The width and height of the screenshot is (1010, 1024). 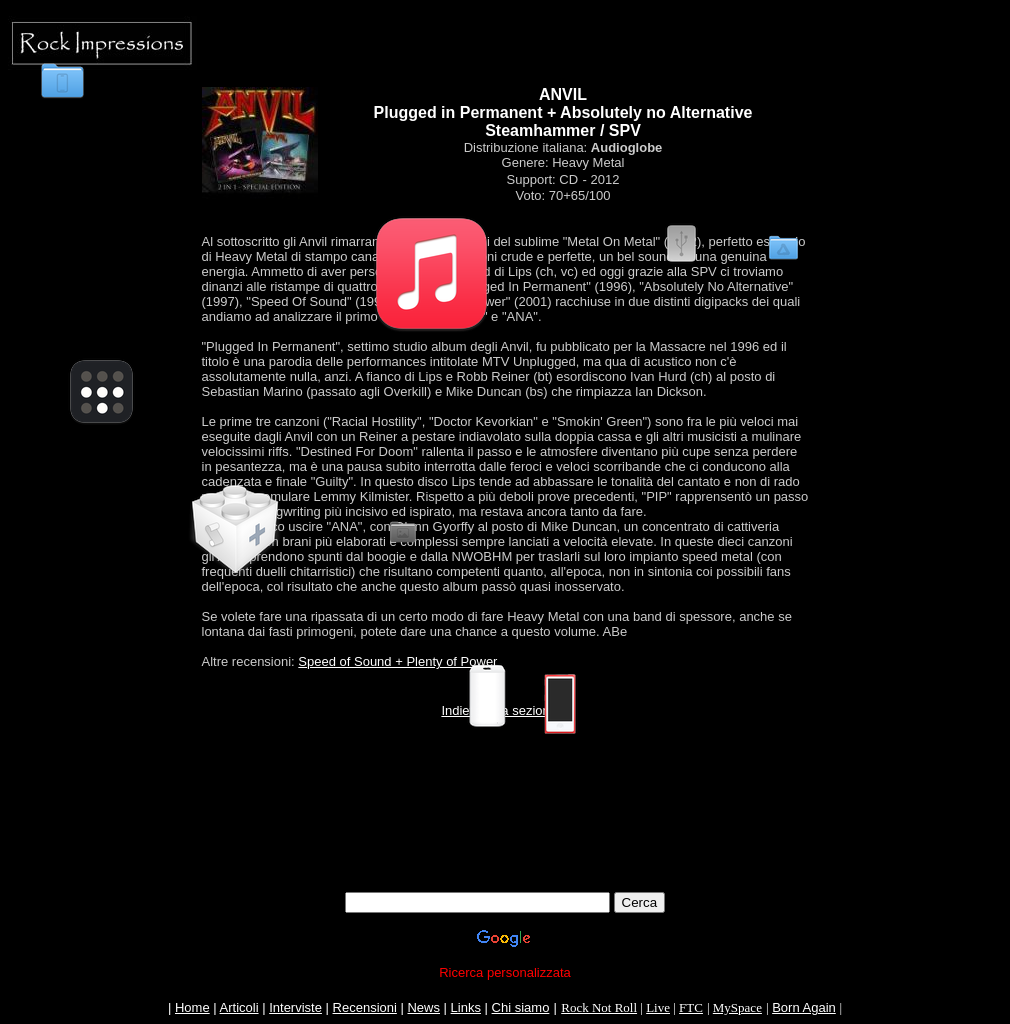 I want to click on iPod nano device in red, so click(x=560, y=704).